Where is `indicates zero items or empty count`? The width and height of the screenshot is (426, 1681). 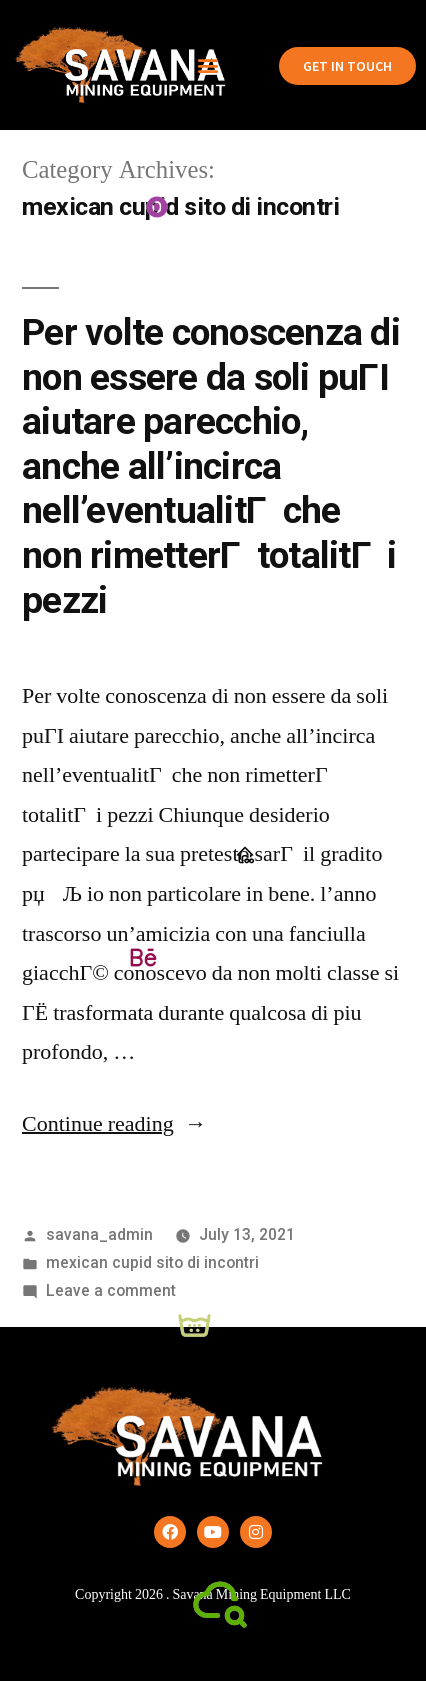
indicates zero items or empty count is located at coordinates (157, 207).